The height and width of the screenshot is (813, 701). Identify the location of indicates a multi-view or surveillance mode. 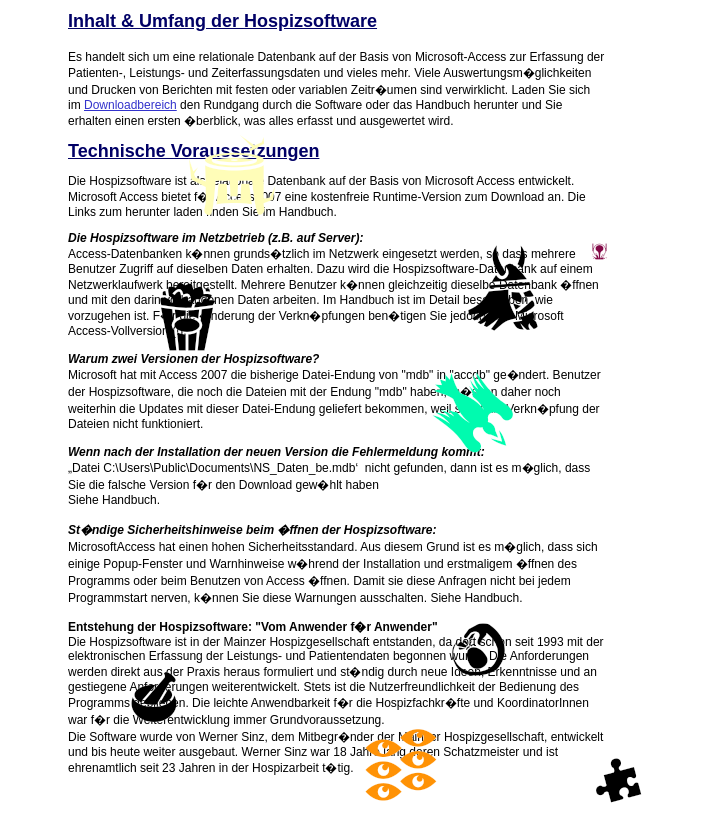
(401, 765).